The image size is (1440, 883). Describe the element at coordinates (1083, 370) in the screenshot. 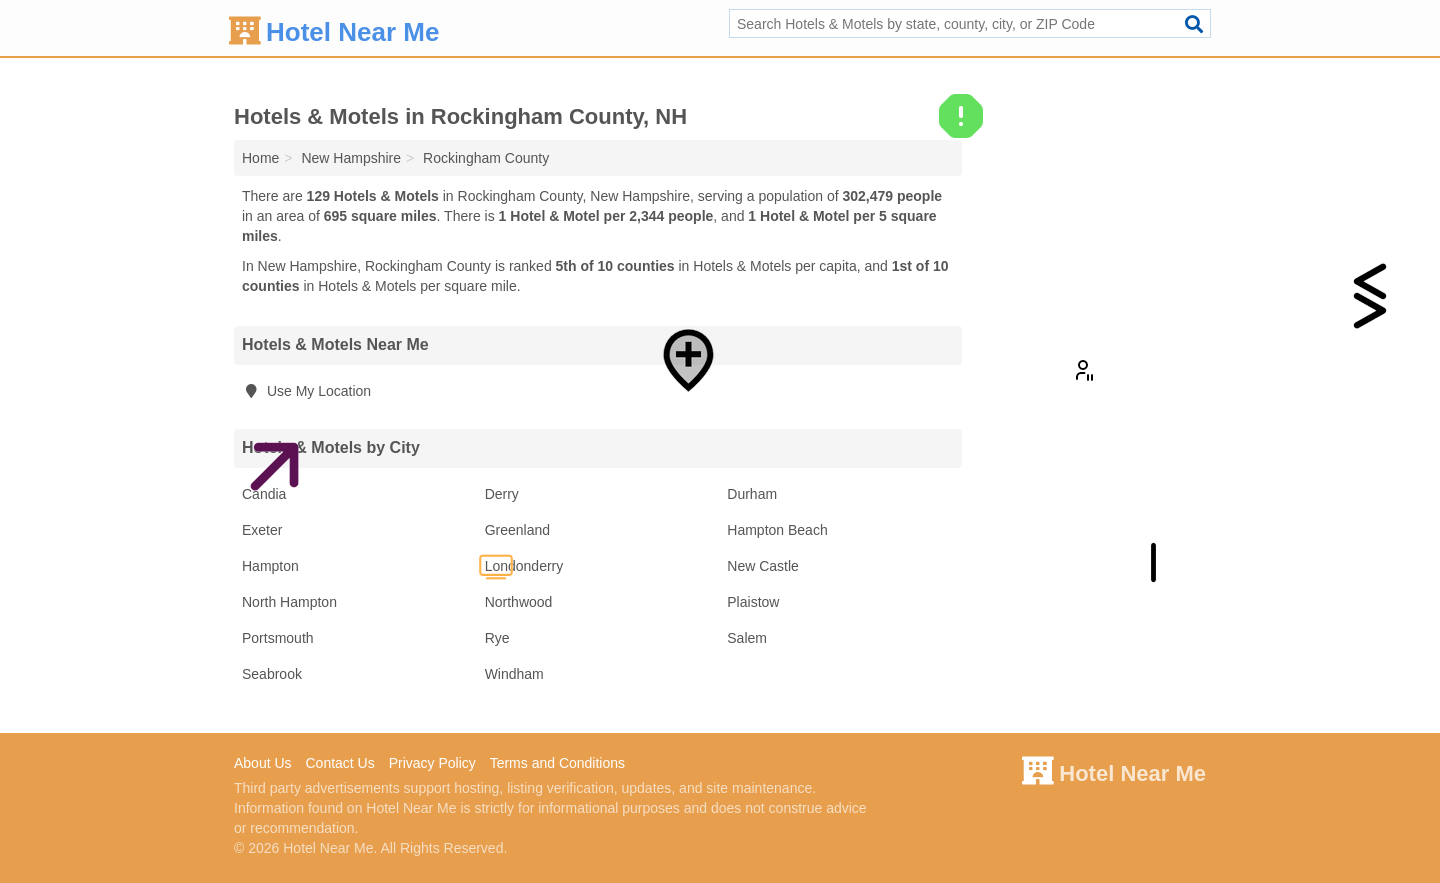

I see `pause or temporarily suspend a user account` at that location.